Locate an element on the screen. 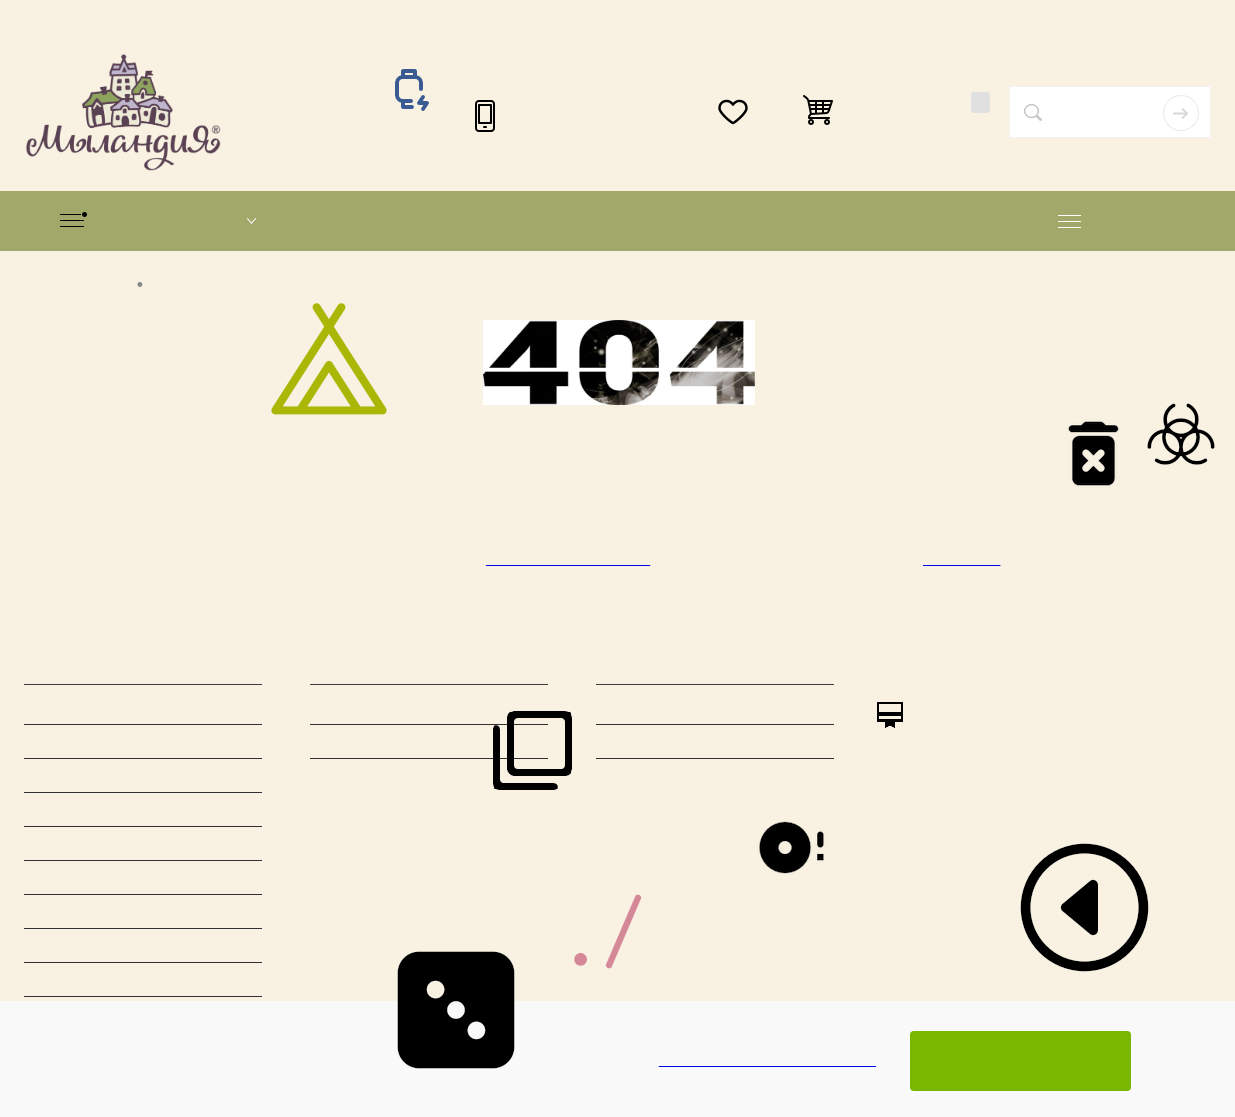  smartwatch charging status is located at coordinates (409, 89).